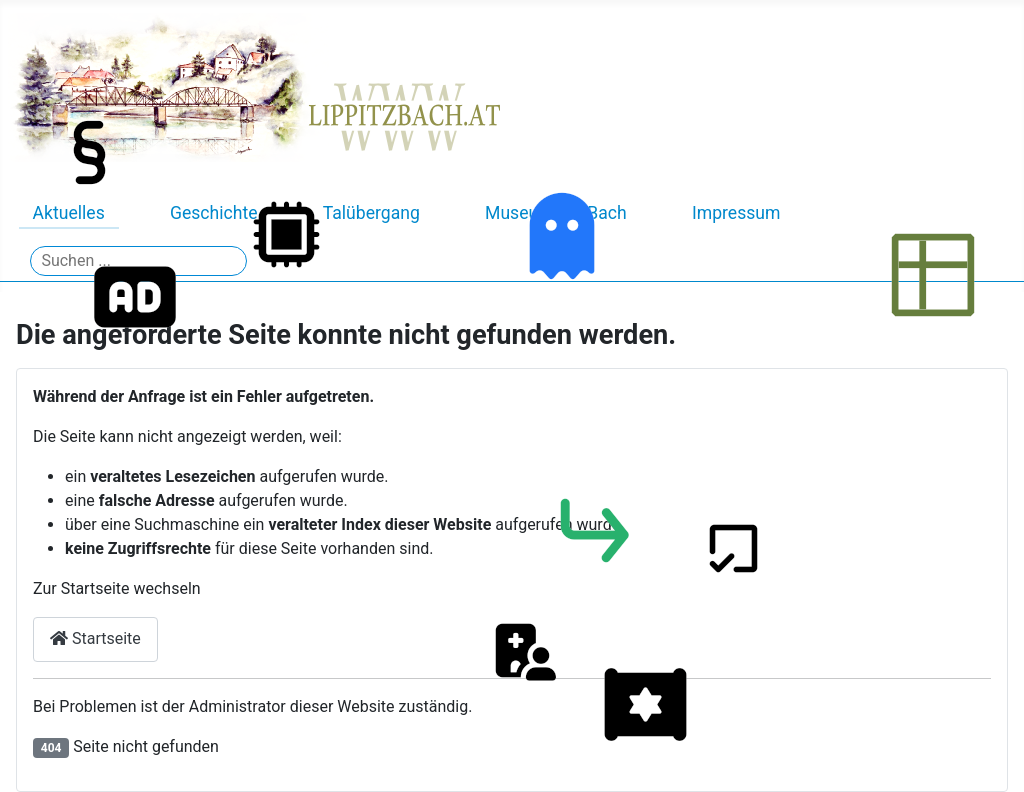 The image size is (1024, 792). What do you see at coordinates (645, 704) in the screenshot?
I see `access jewish religious texts or torah content` at bounding box center [645, 704].